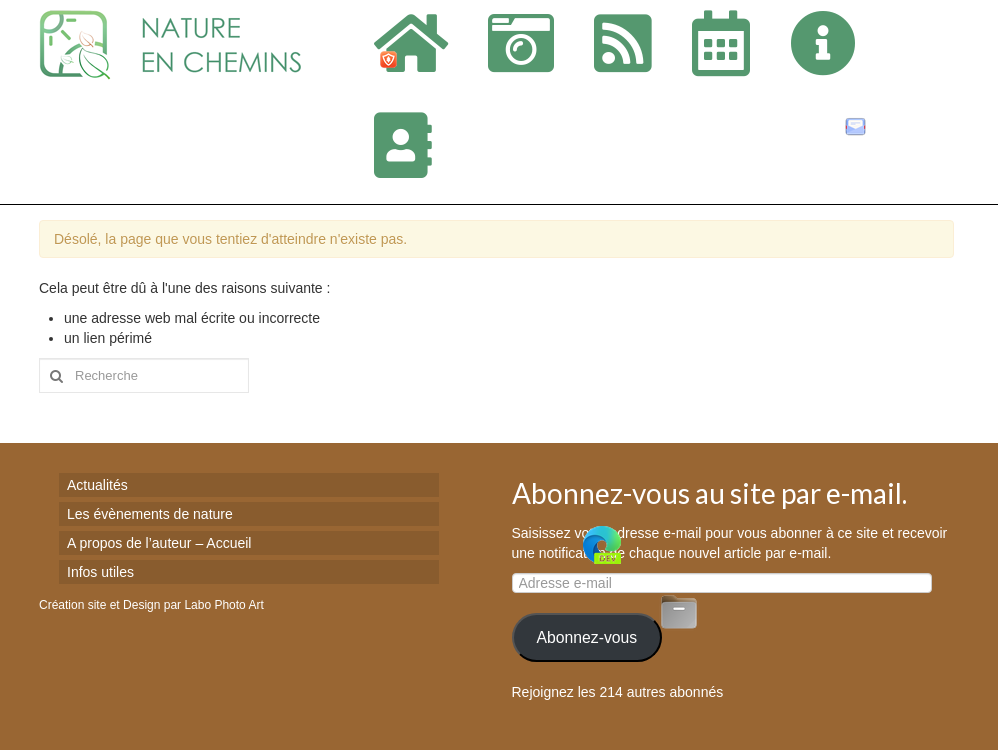 This screenshot has width=998, height=750. Describe the element at coordinates (602, 545) in the screenshot. I see `open microsoft edge developer browser` at that location.